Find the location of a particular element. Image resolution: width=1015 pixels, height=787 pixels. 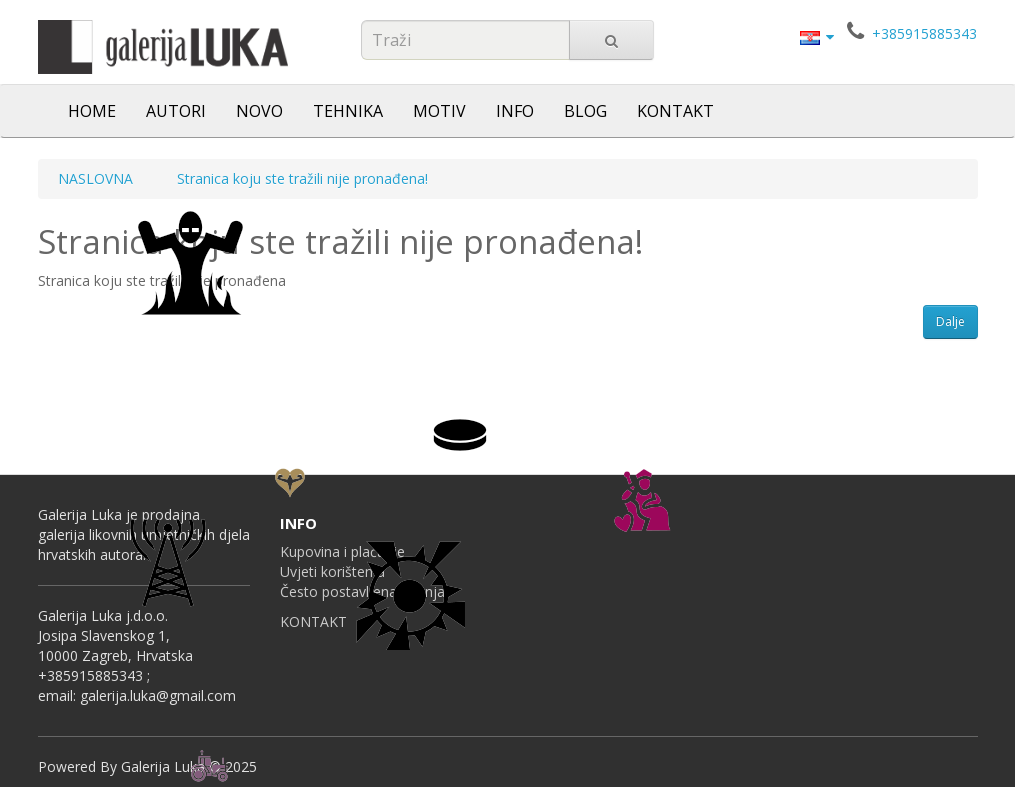

access farming or agricultural features is located at coordinates (209, 766).